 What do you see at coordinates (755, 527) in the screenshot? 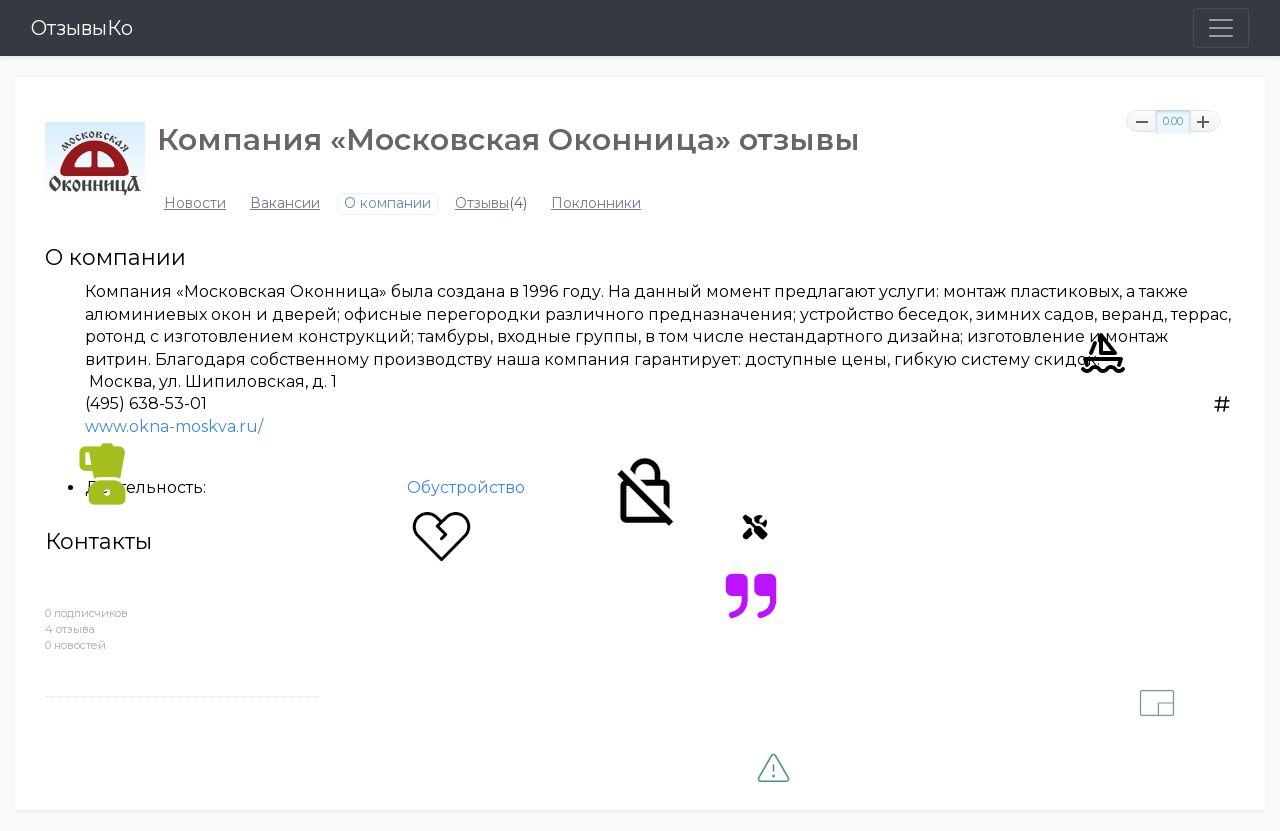
I see `access settings or configuration options` at bounding box center [755, 527].